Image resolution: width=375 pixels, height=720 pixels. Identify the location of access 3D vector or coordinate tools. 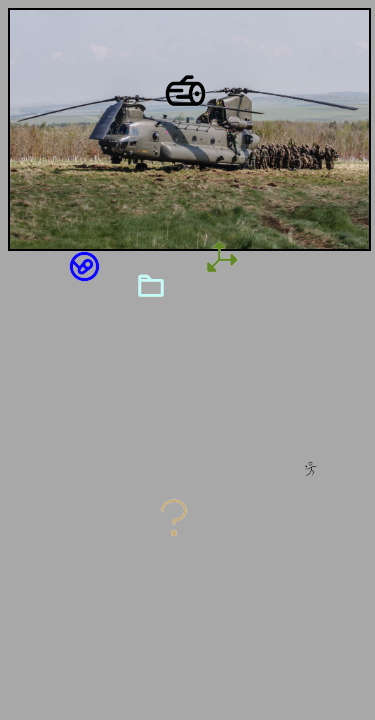
(220, 258).